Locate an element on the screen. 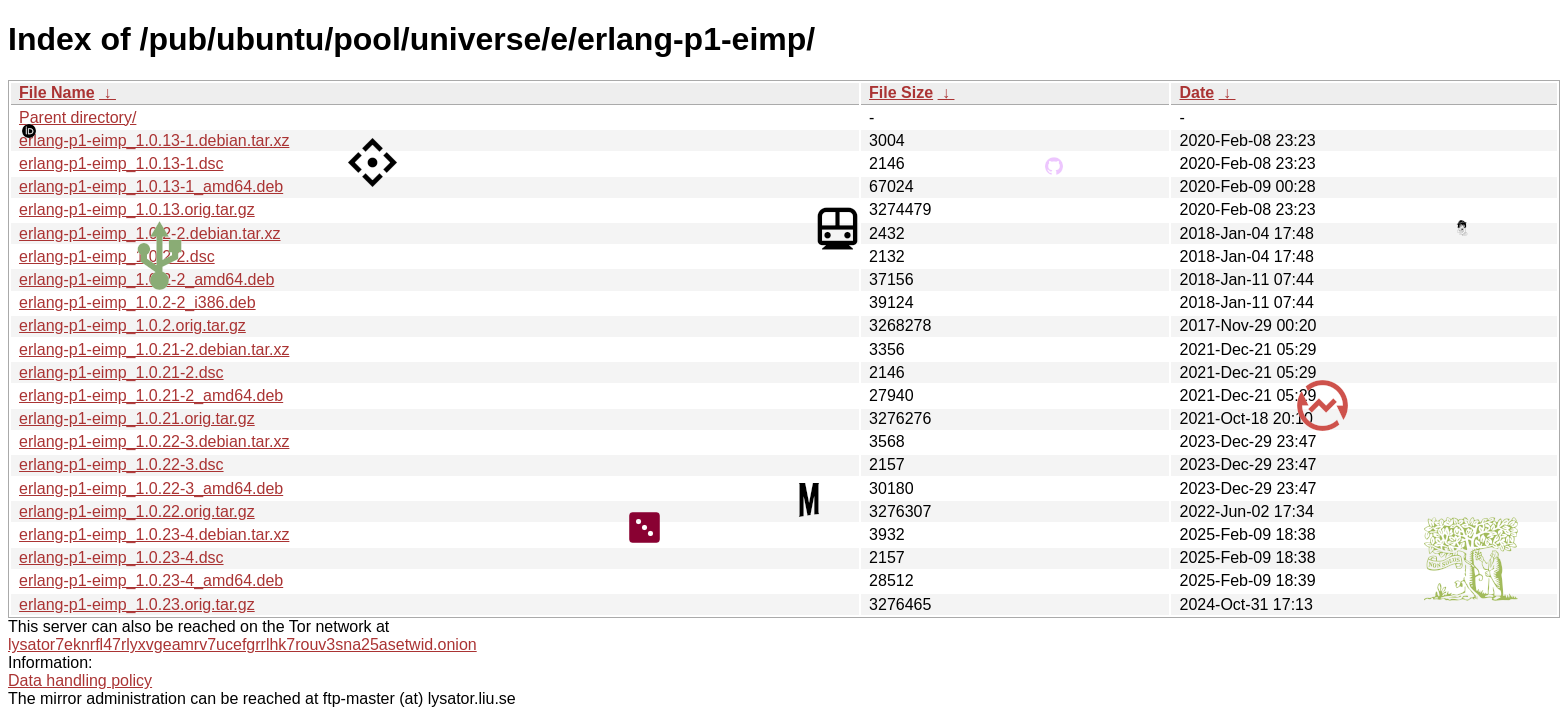 This screenshot has width=1568, height=720. open The Mighty app or website is located at coordinates (809, 500).